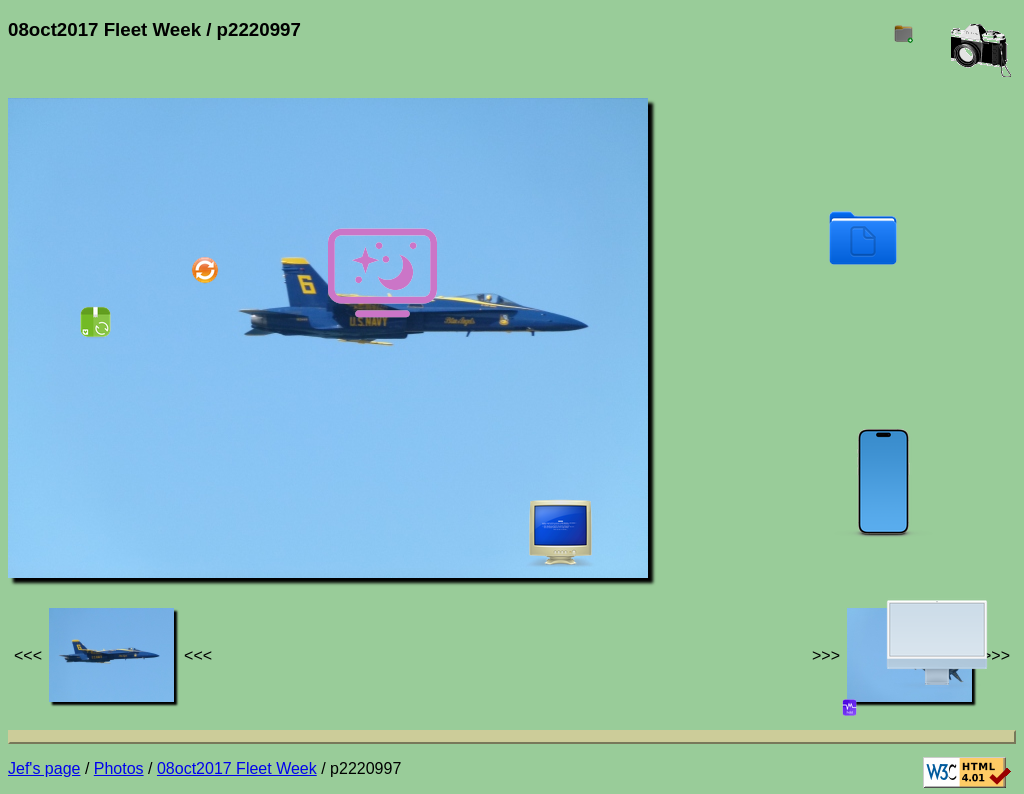 The height and width of the screenshot is (794, 1024). Describe the element at coordinates (937, 641) in the screenshot. I see `represents this mac in system preferences or finder` at that location.